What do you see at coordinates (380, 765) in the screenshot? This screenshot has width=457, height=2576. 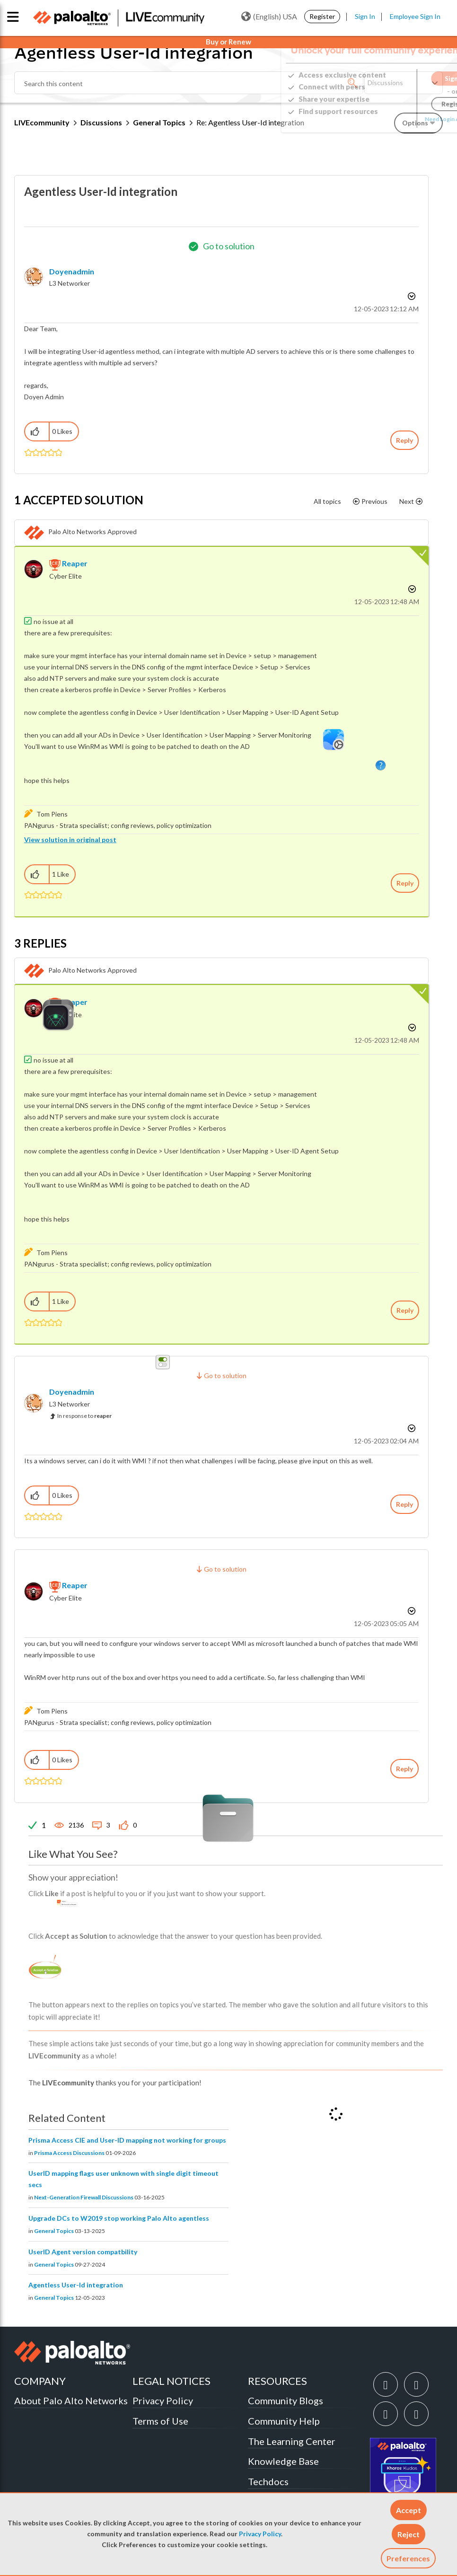 I see `open help documentation` at bounding box center [380, 765].